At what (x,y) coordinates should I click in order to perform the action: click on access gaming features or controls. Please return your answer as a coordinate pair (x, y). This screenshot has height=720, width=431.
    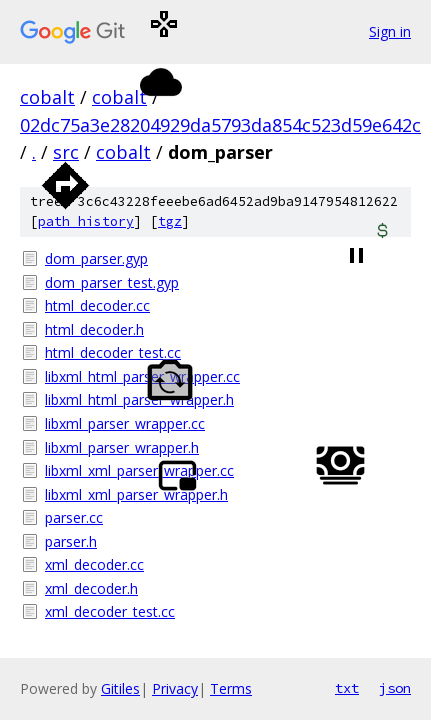
    Looking at the image, I should click on (164, 24).